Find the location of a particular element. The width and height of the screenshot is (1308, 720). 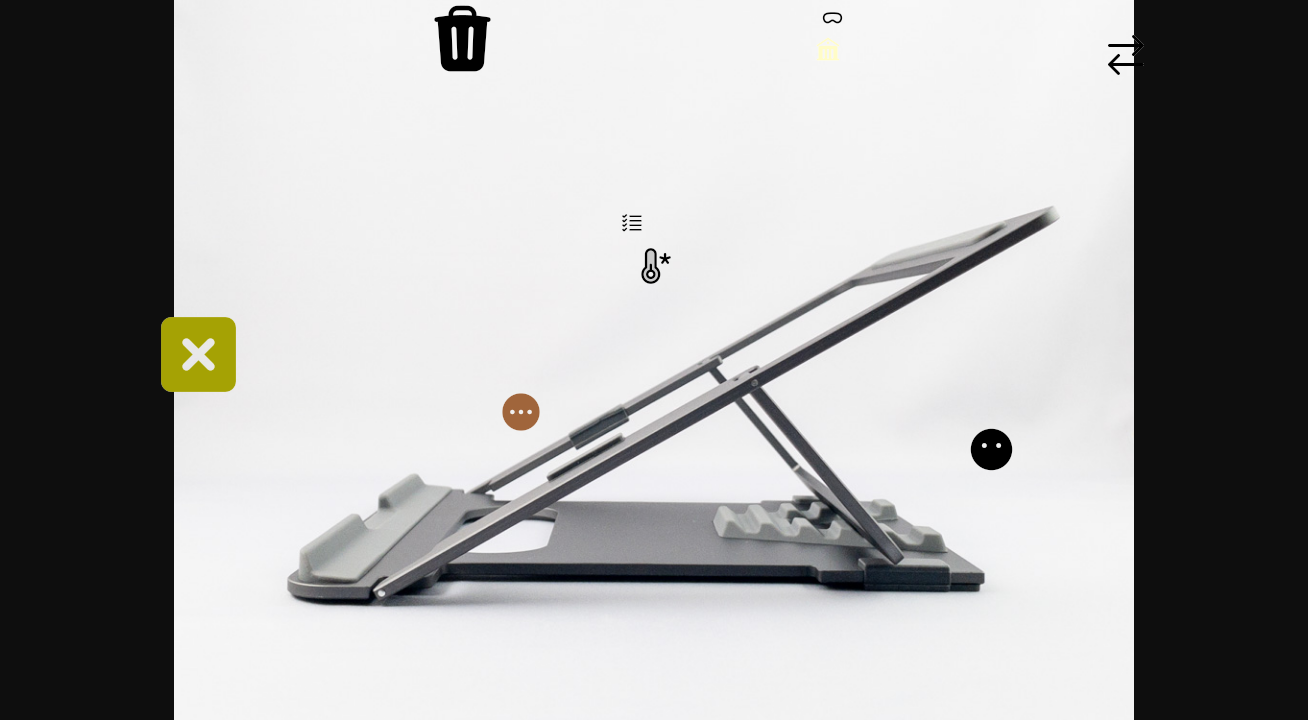

switch between two views or modes is located at coordinates (1126, 55).